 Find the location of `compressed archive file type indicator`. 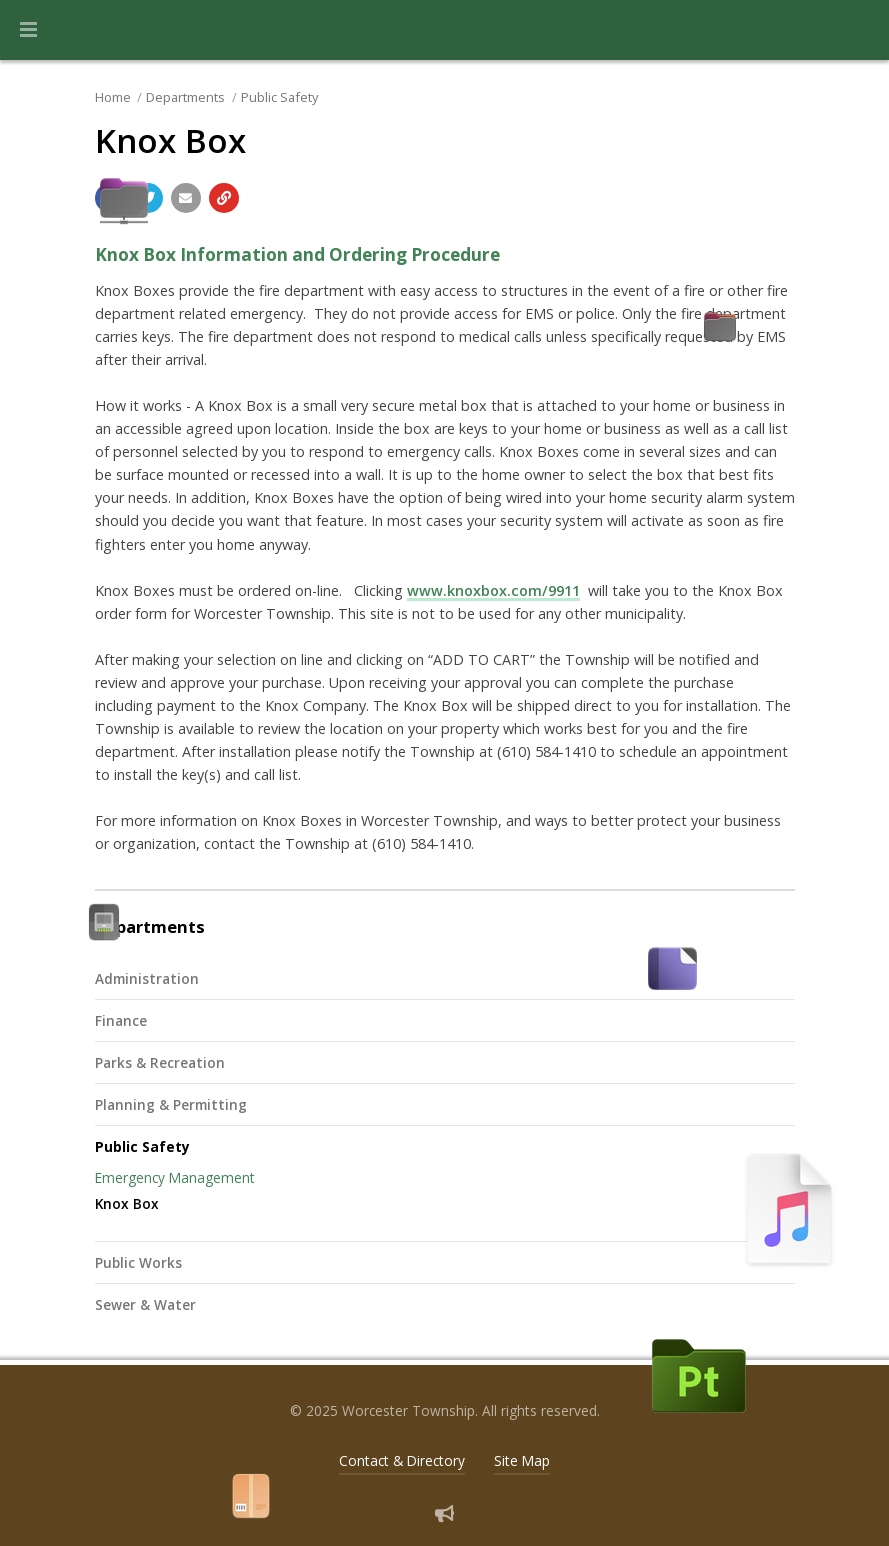

compressed archive file type indicator is located at coordinates (251, 1496).